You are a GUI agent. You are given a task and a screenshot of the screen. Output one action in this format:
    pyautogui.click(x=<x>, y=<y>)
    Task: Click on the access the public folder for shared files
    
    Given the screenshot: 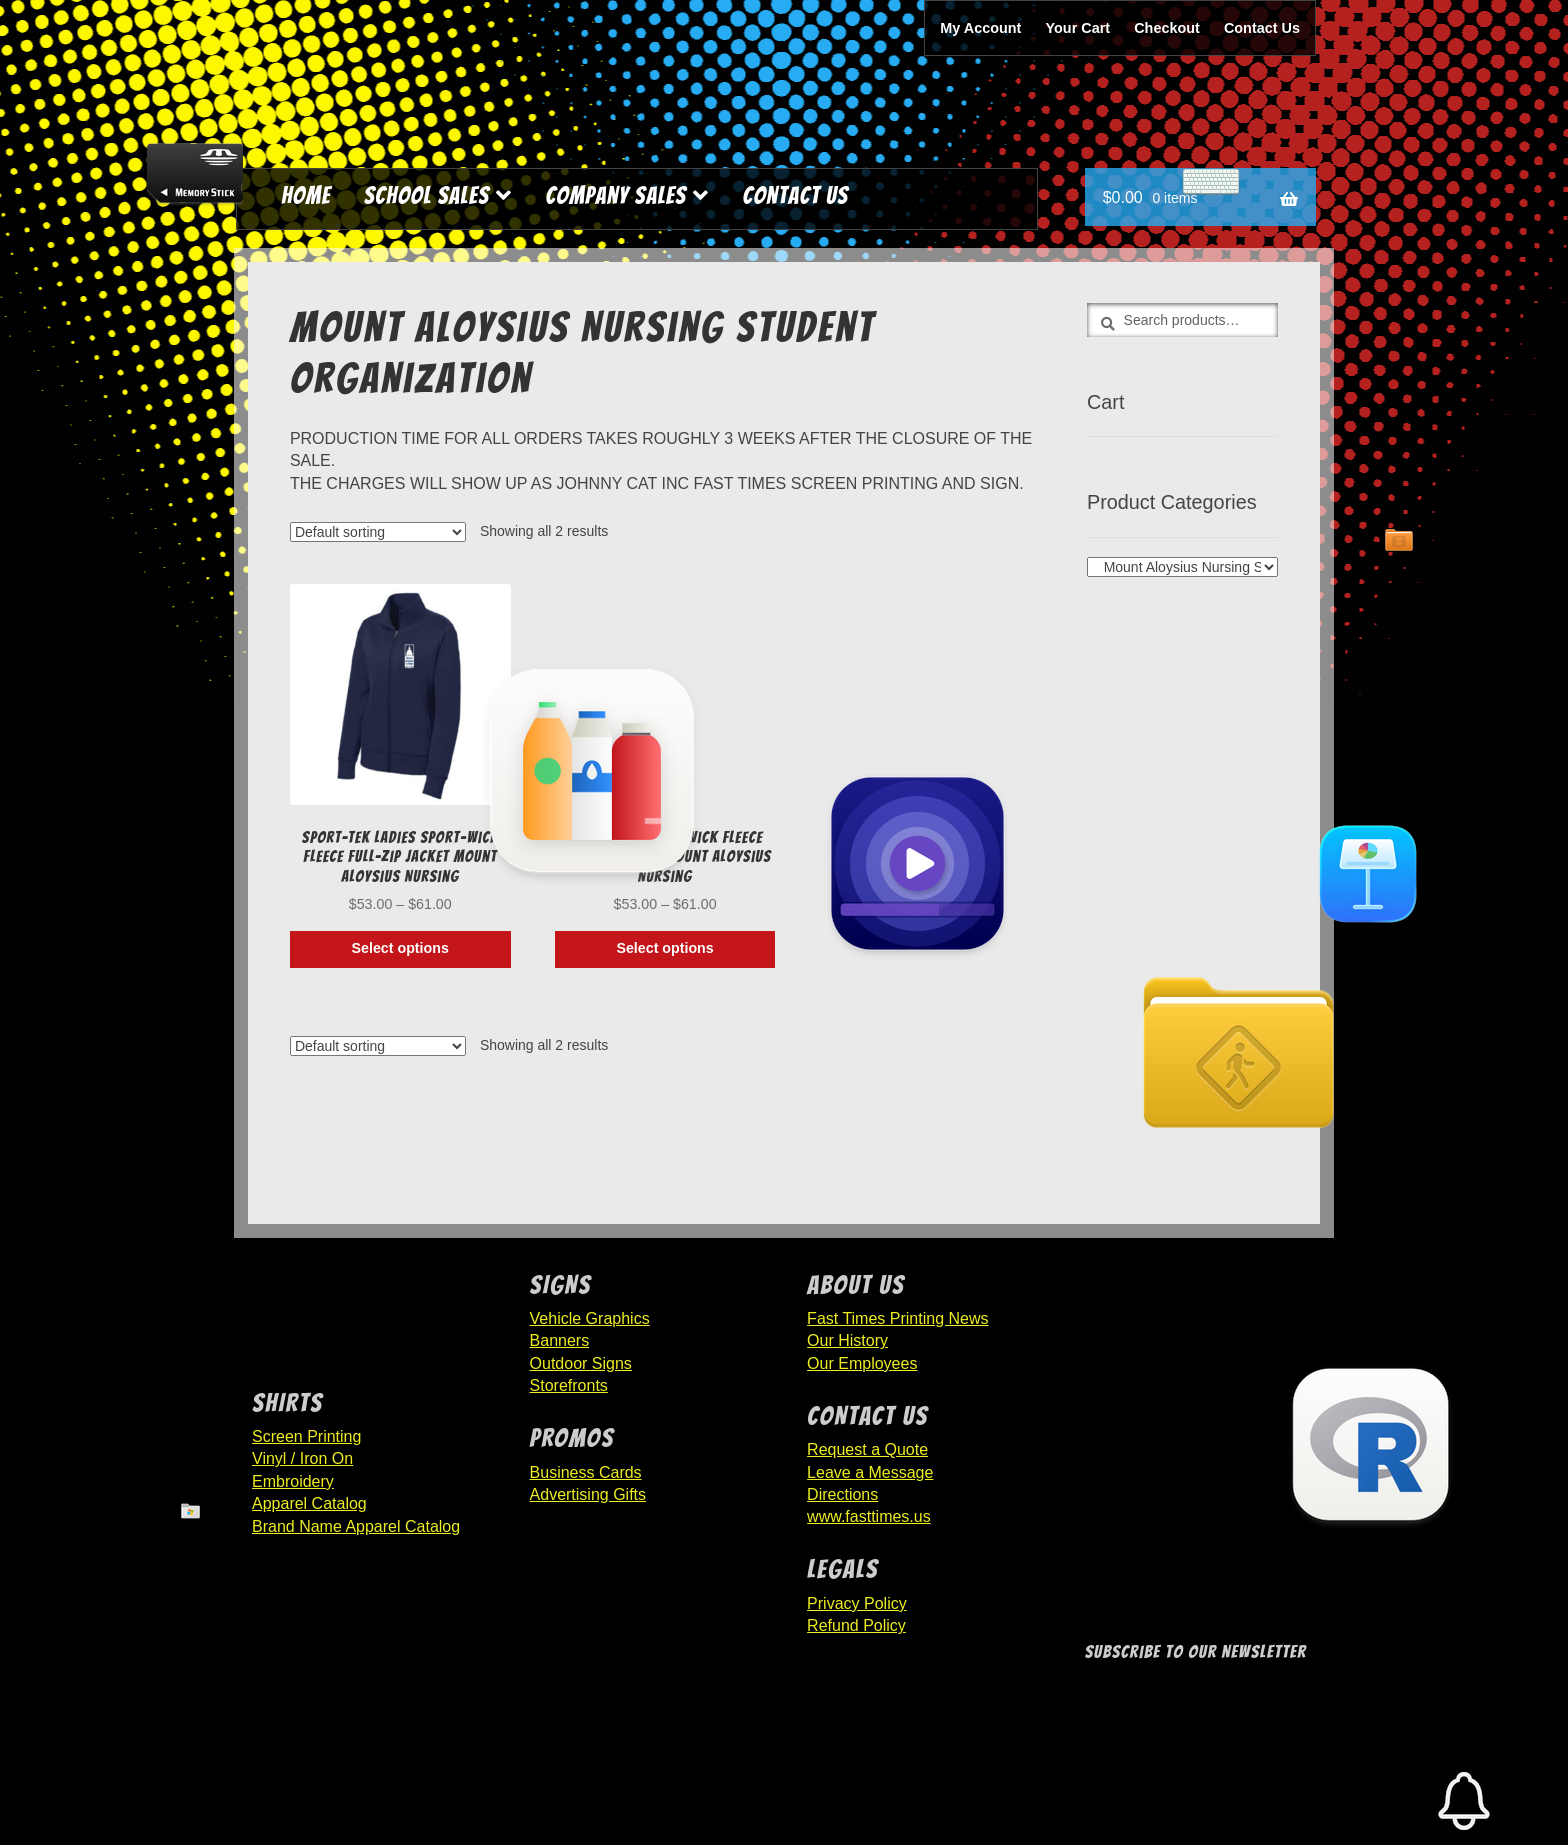 What is the action you would take?
    pyautogui.click(x=1238, y=1052)
    